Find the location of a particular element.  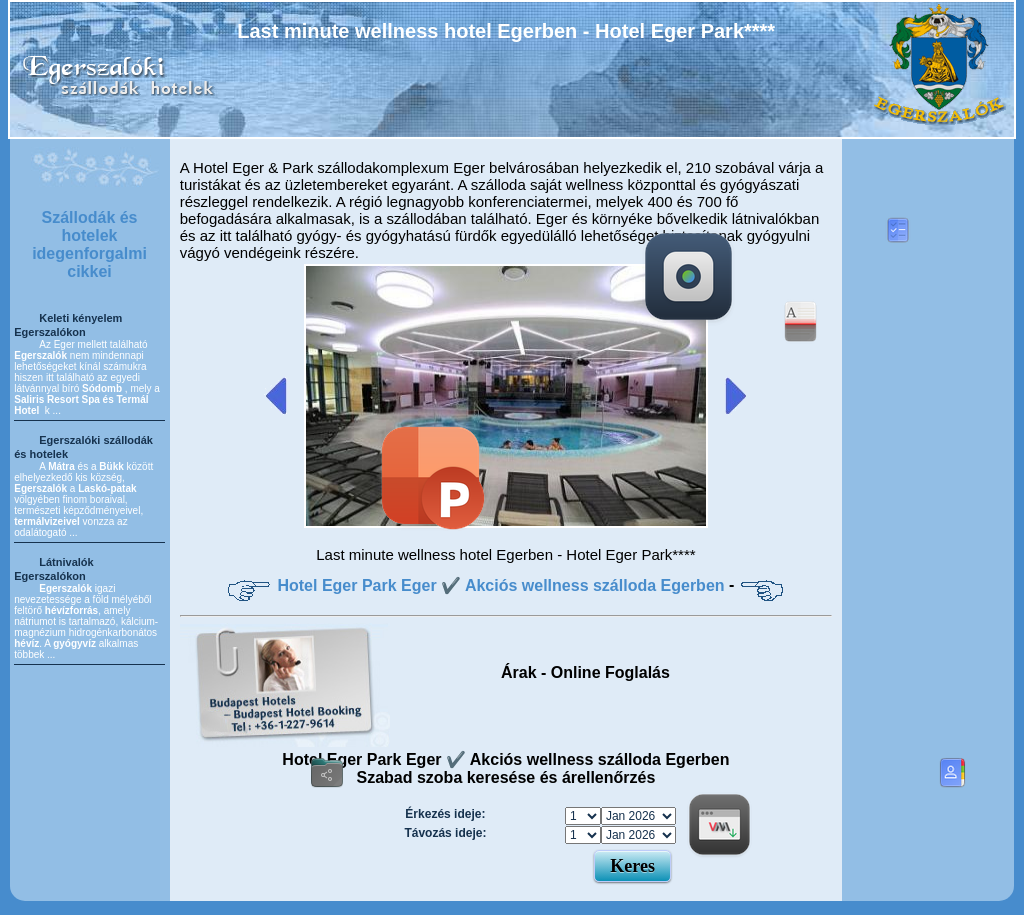

configure virtual machine installation settings is located at coordinates (719, 824).